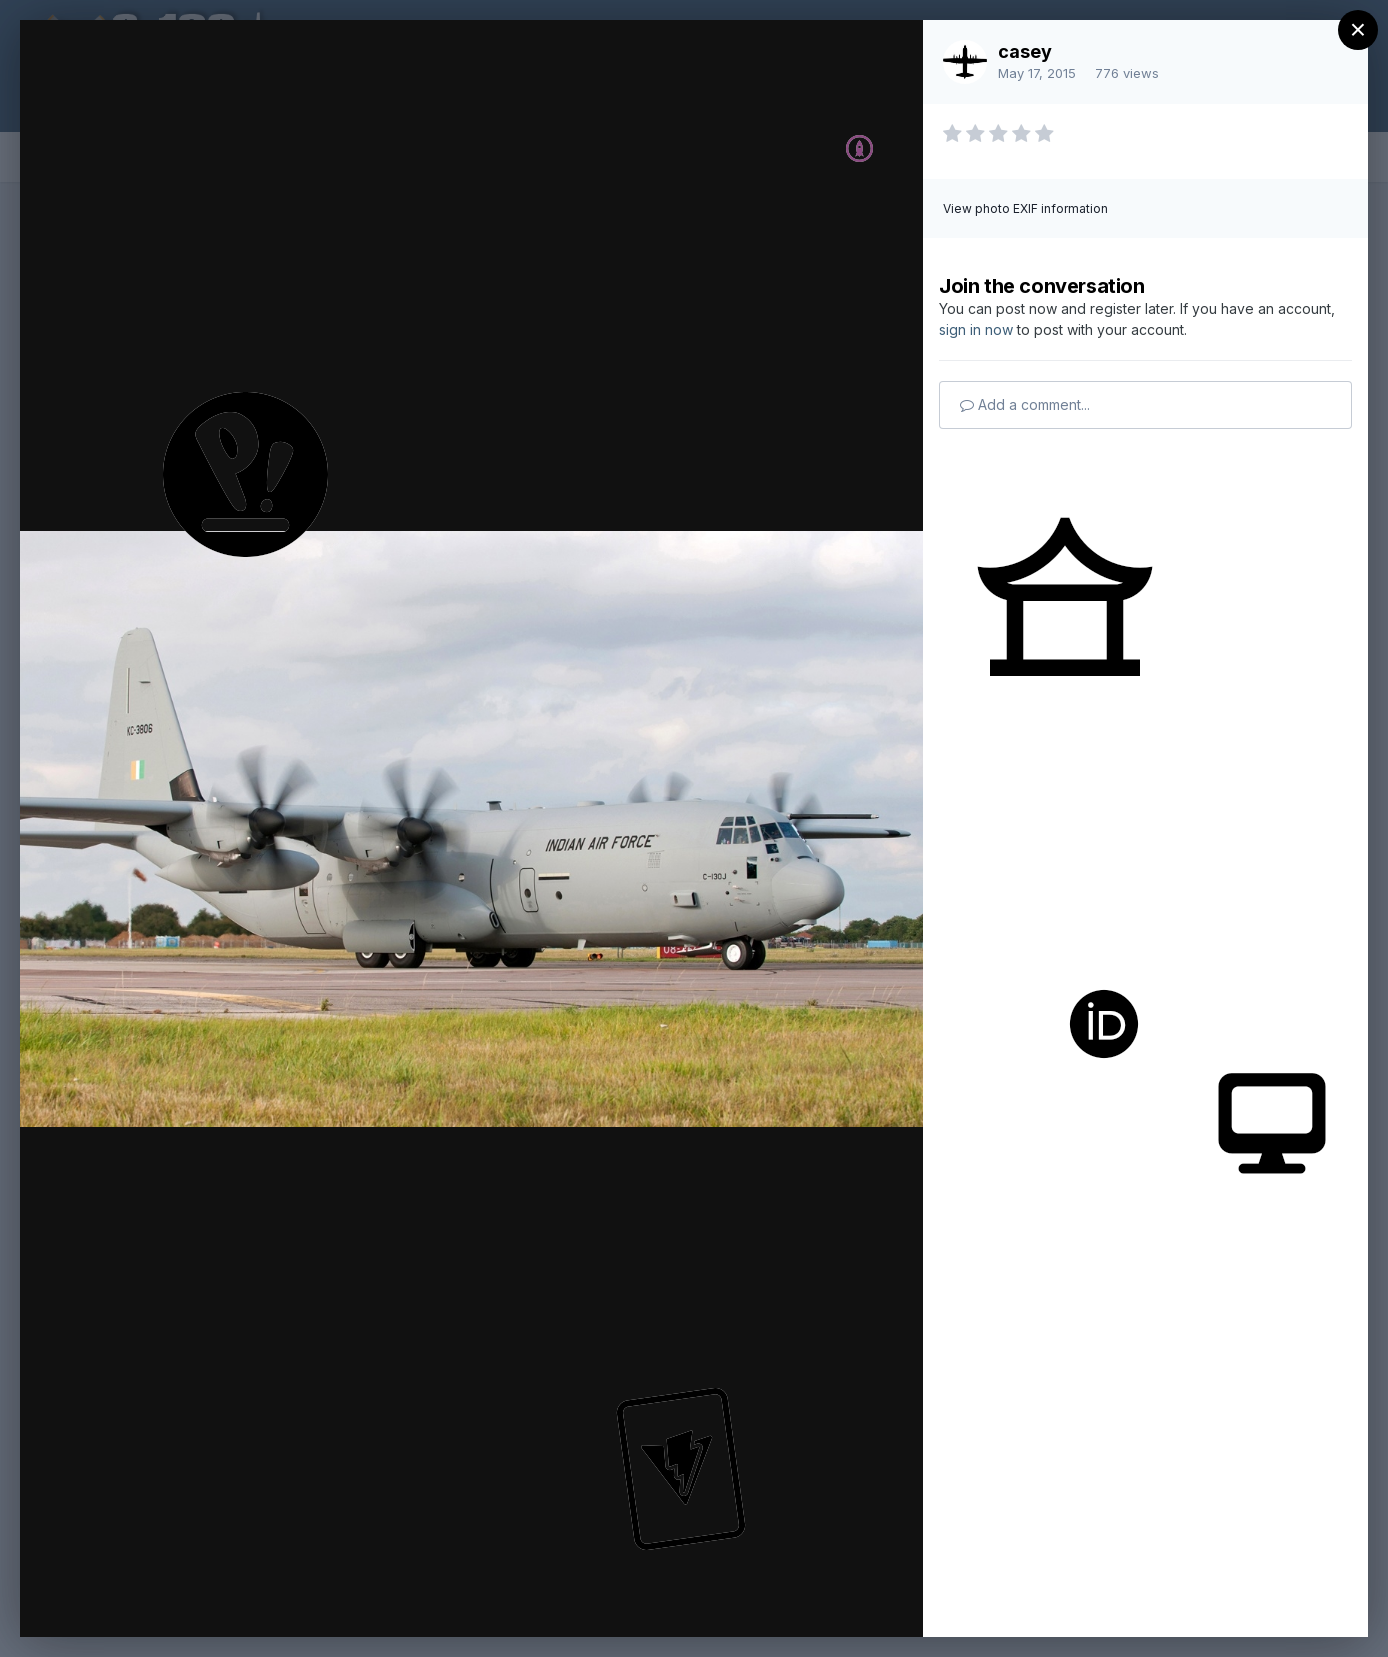  Describe the element at coordinates (1104, 1024) in the screenshot. I see `link to ORCID researcher profile` at that location.